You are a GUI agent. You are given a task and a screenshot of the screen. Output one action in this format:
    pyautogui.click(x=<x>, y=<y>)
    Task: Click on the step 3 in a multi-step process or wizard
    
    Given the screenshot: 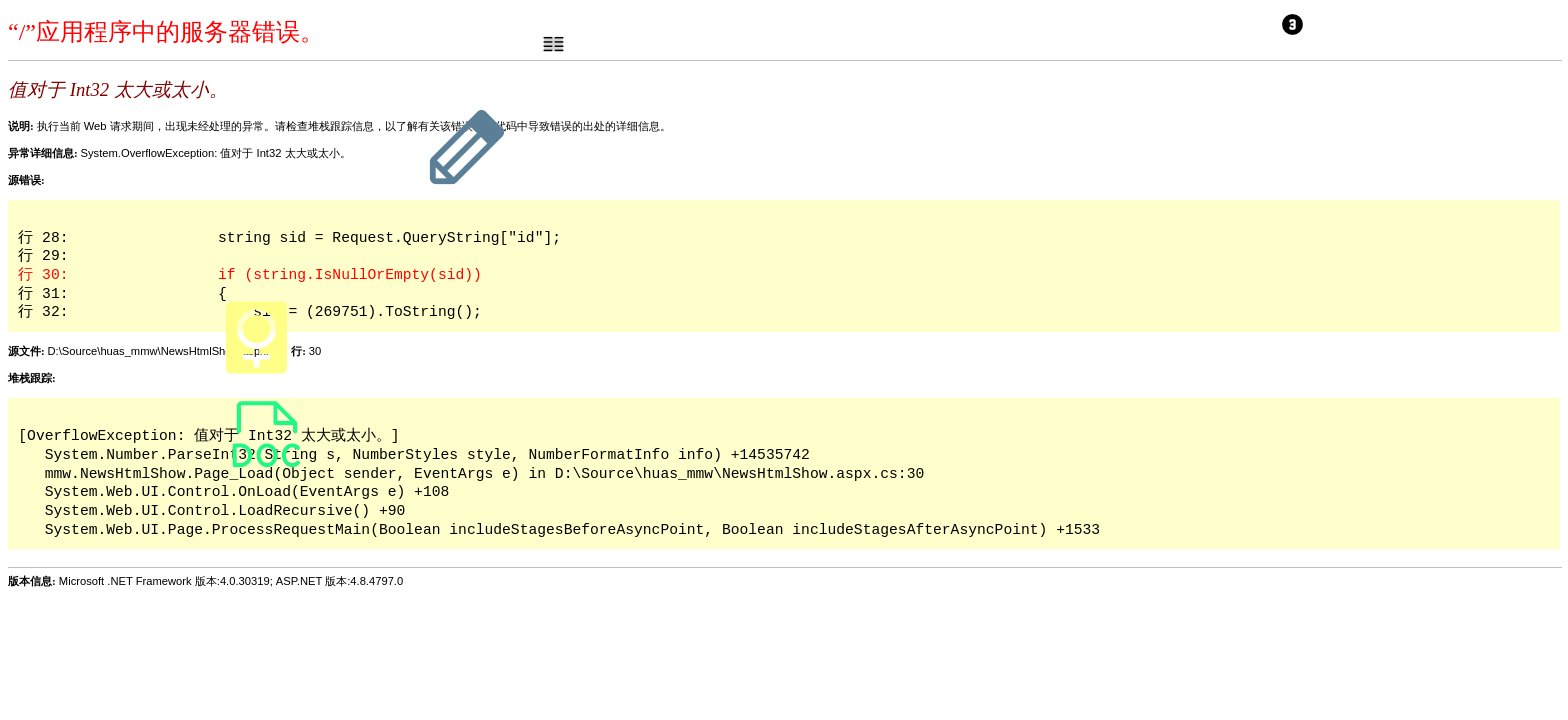 What is the action you would take?
    pyautogui.click(x=1292, y=24)
    